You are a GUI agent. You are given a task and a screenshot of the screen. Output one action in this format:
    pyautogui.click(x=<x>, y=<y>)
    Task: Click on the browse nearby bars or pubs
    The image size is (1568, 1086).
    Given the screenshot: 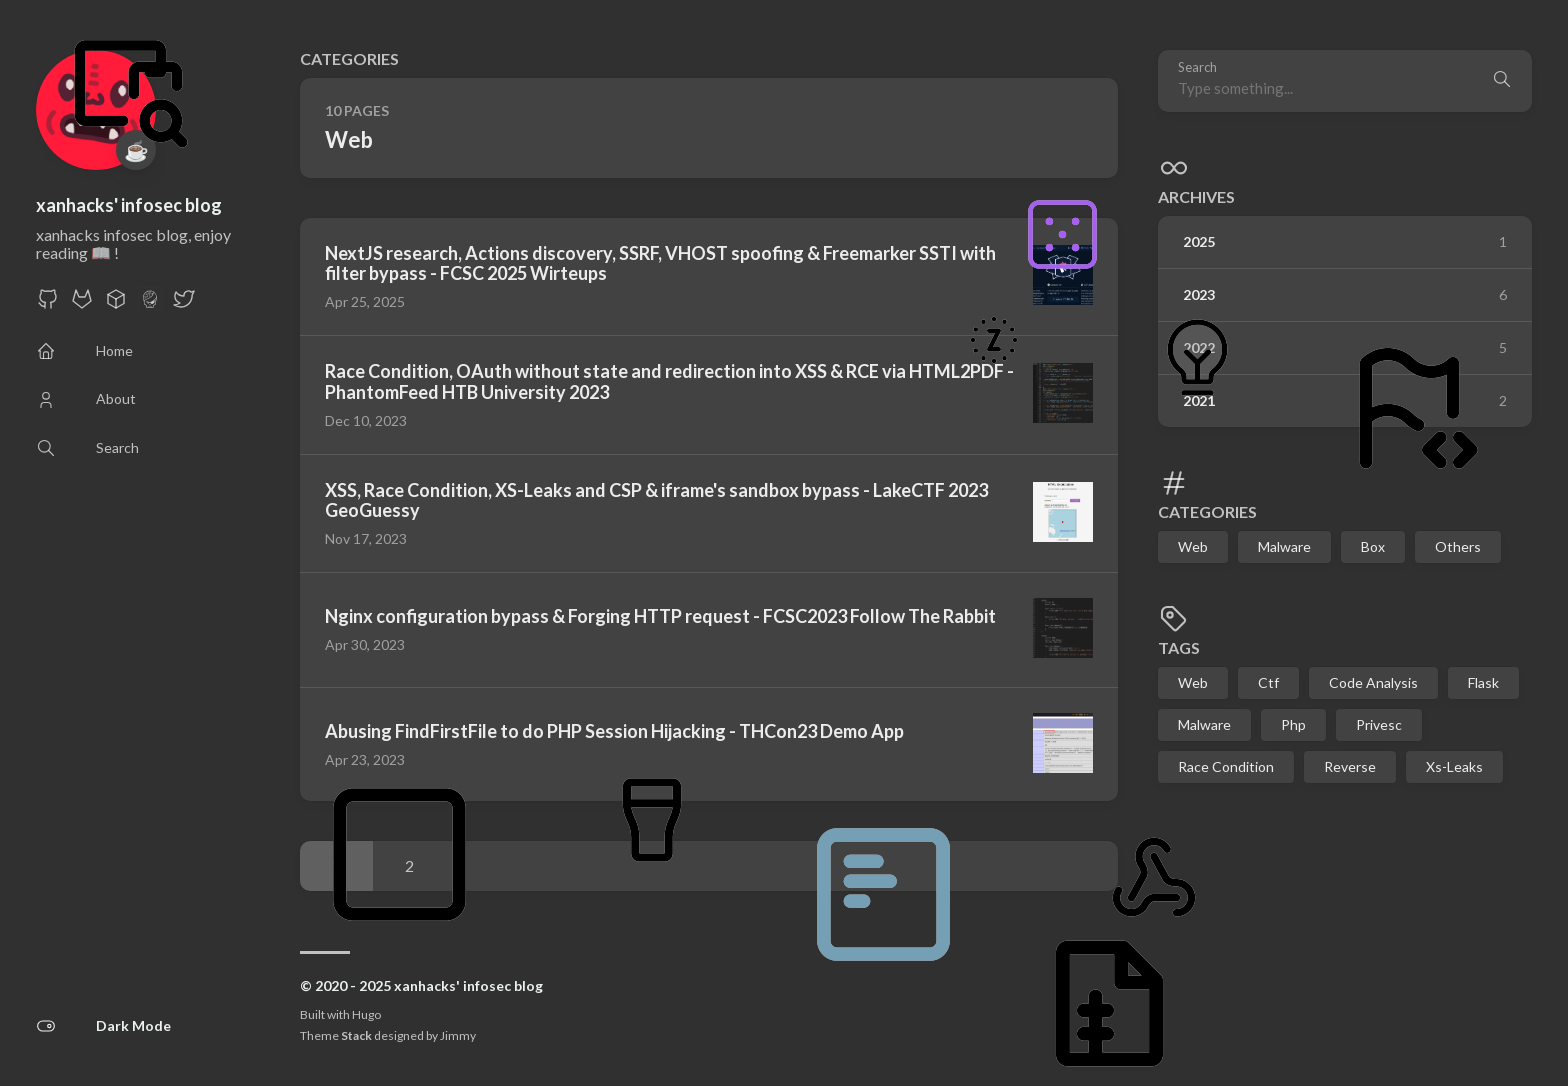 What is the action you would take?
    pyautogui.click(x=652, y=820)
    